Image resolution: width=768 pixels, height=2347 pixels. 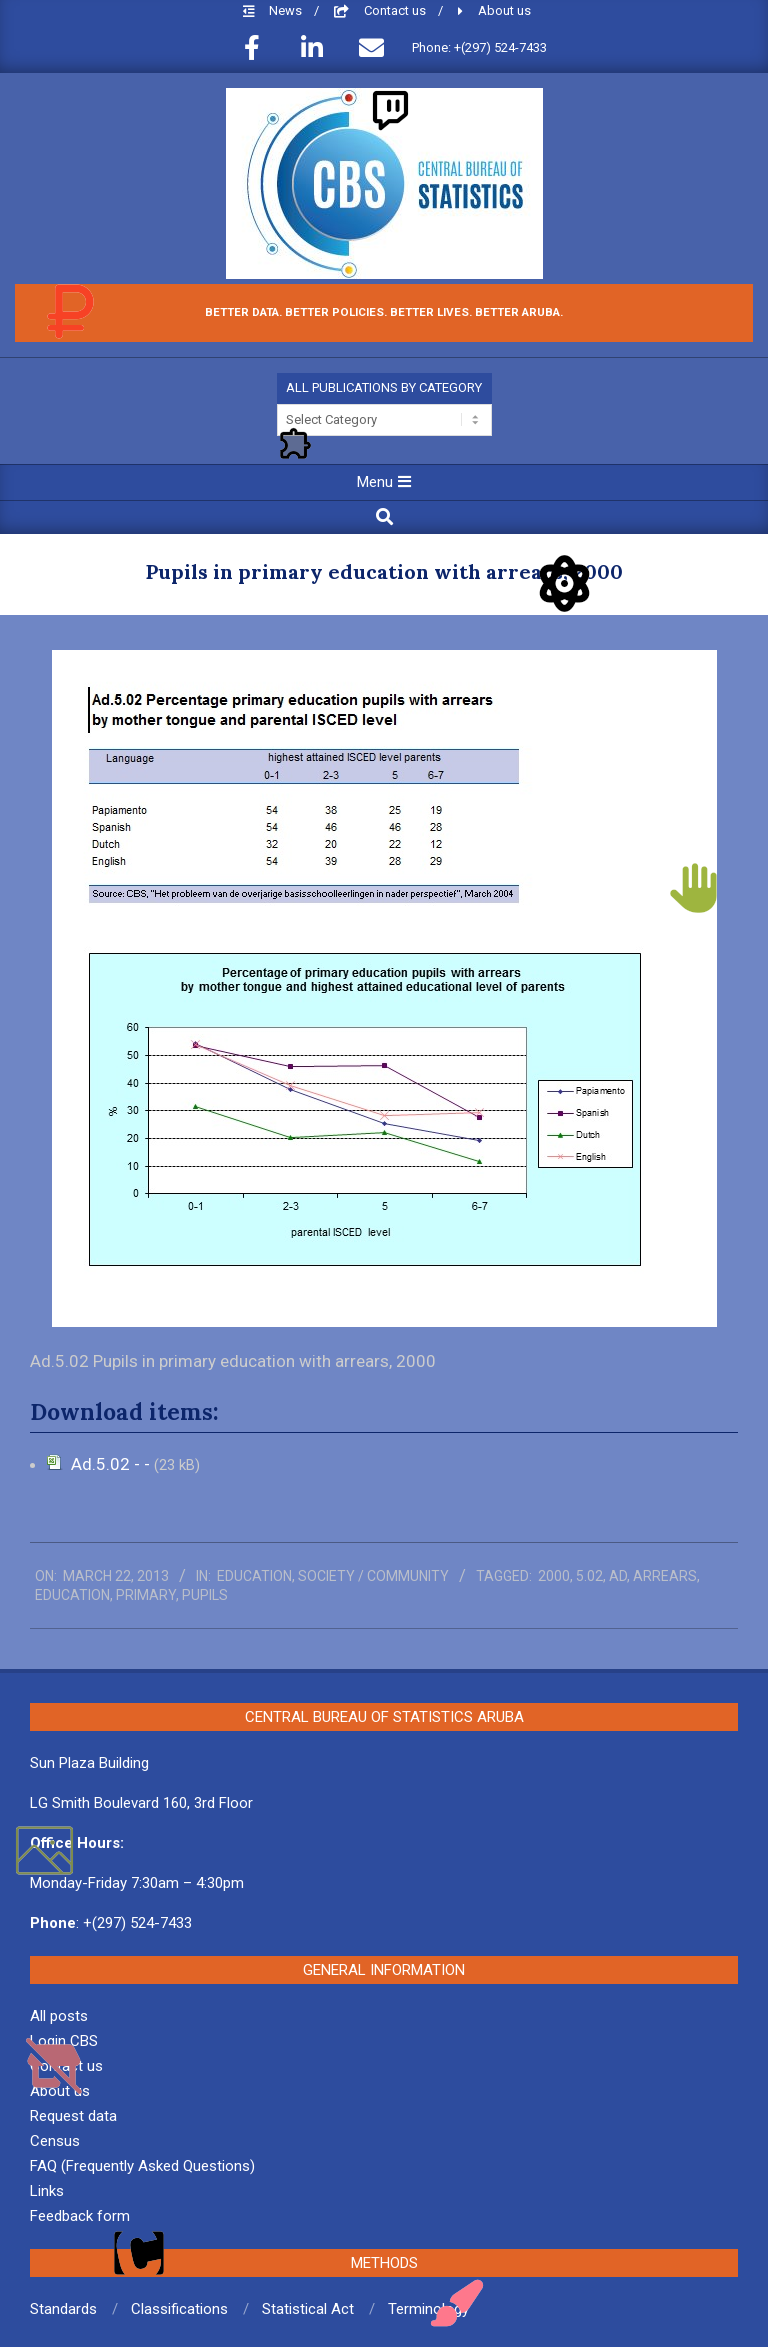 What do you see at coordinates (695, 888) in the screenshot?
I see `stop or pause an action` at bounding box center [695, 888].